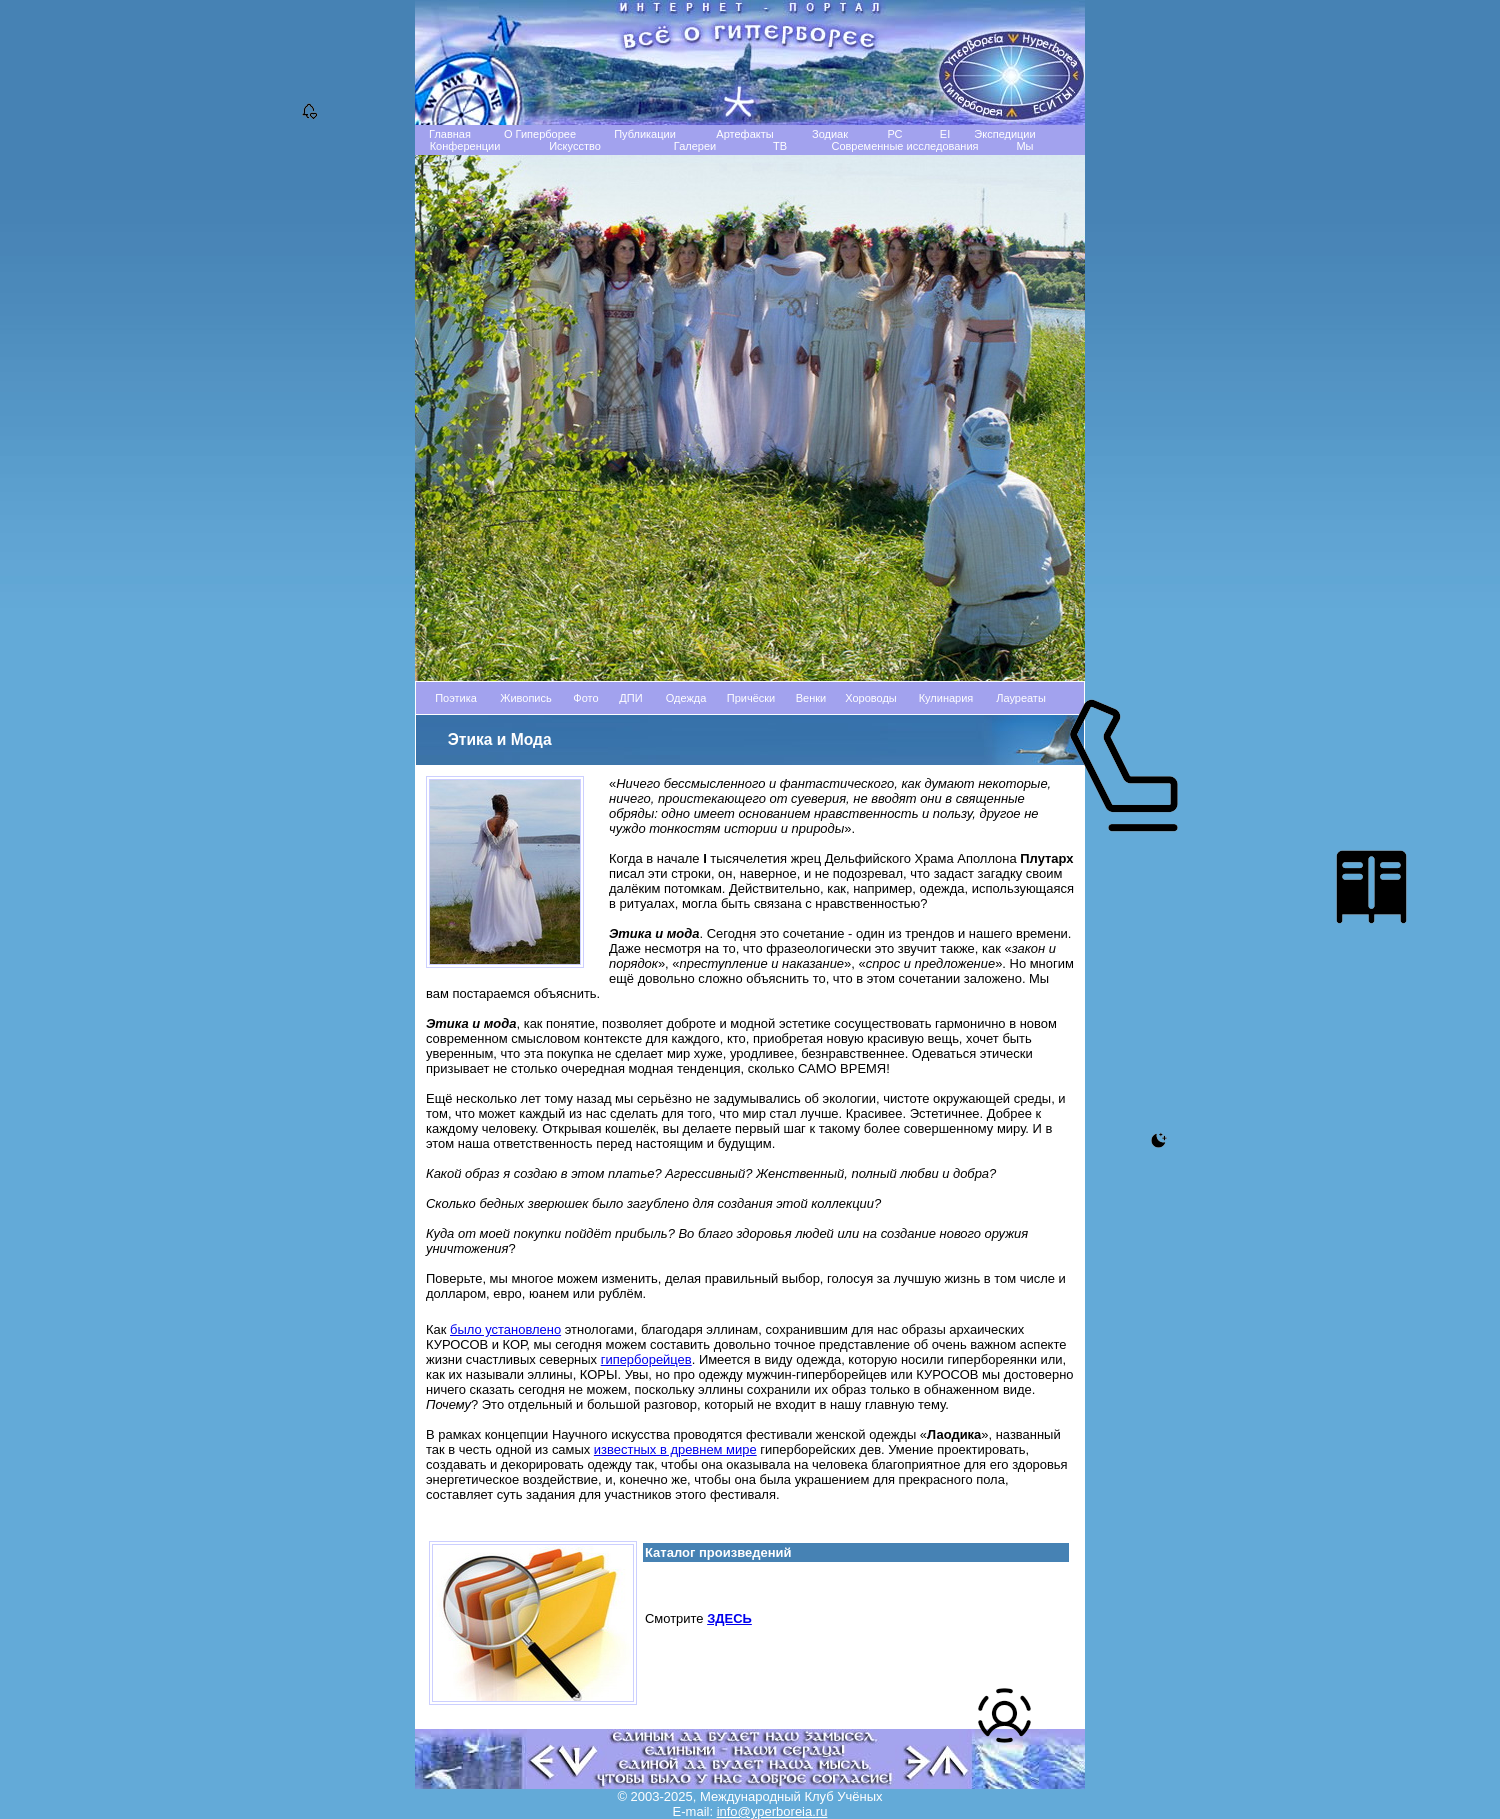 The height and width of the screenshot is (1819, 1500). I want to click on toggle dark mode or night theme, so click(1158, 1140).